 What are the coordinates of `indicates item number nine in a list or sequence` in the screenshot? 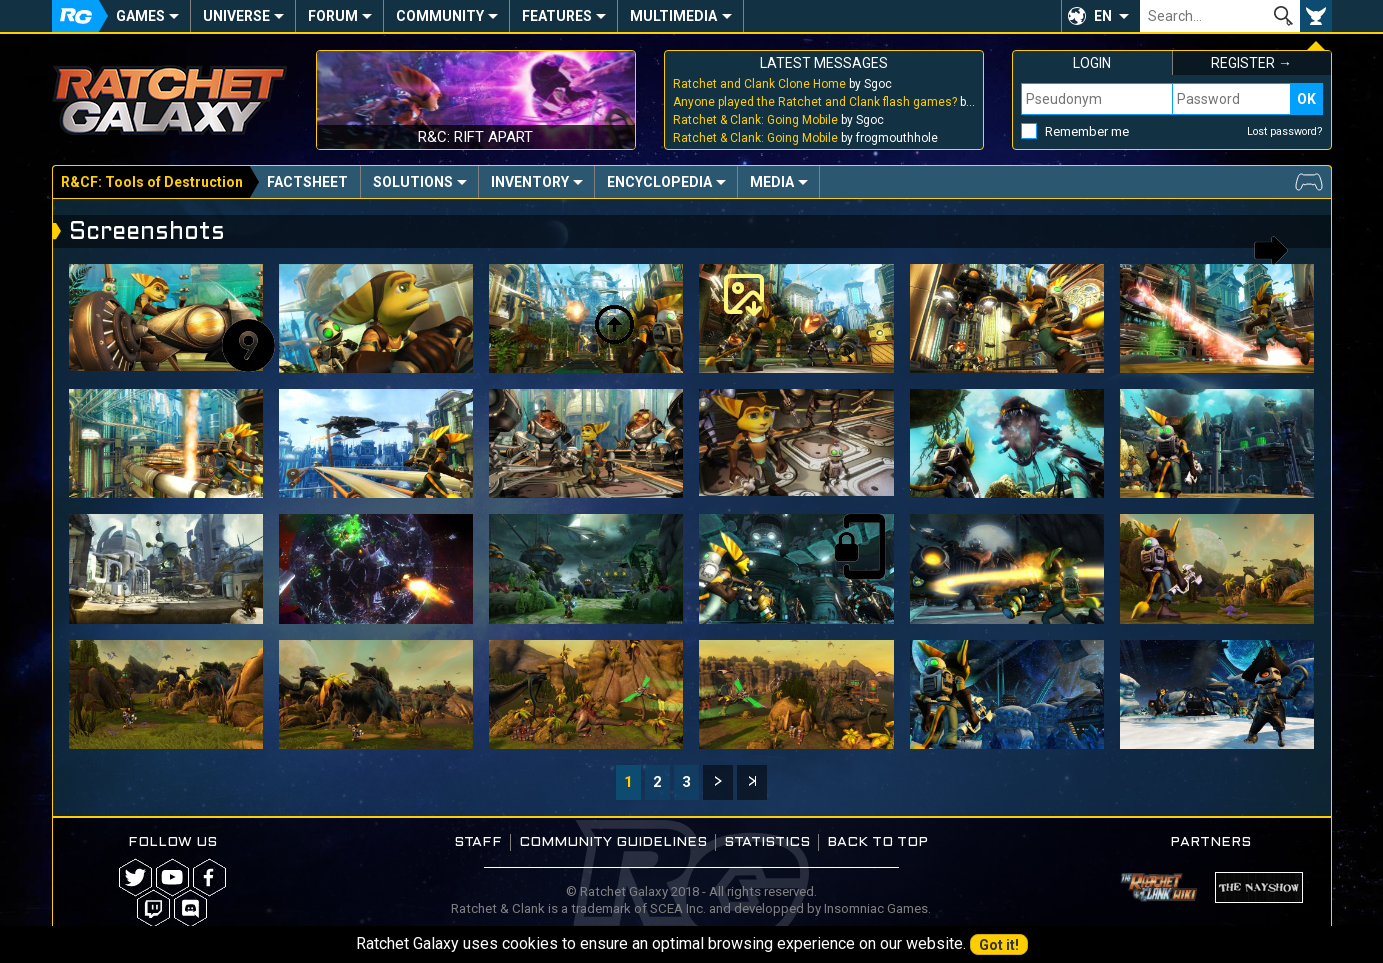 It's located at (248, 345).